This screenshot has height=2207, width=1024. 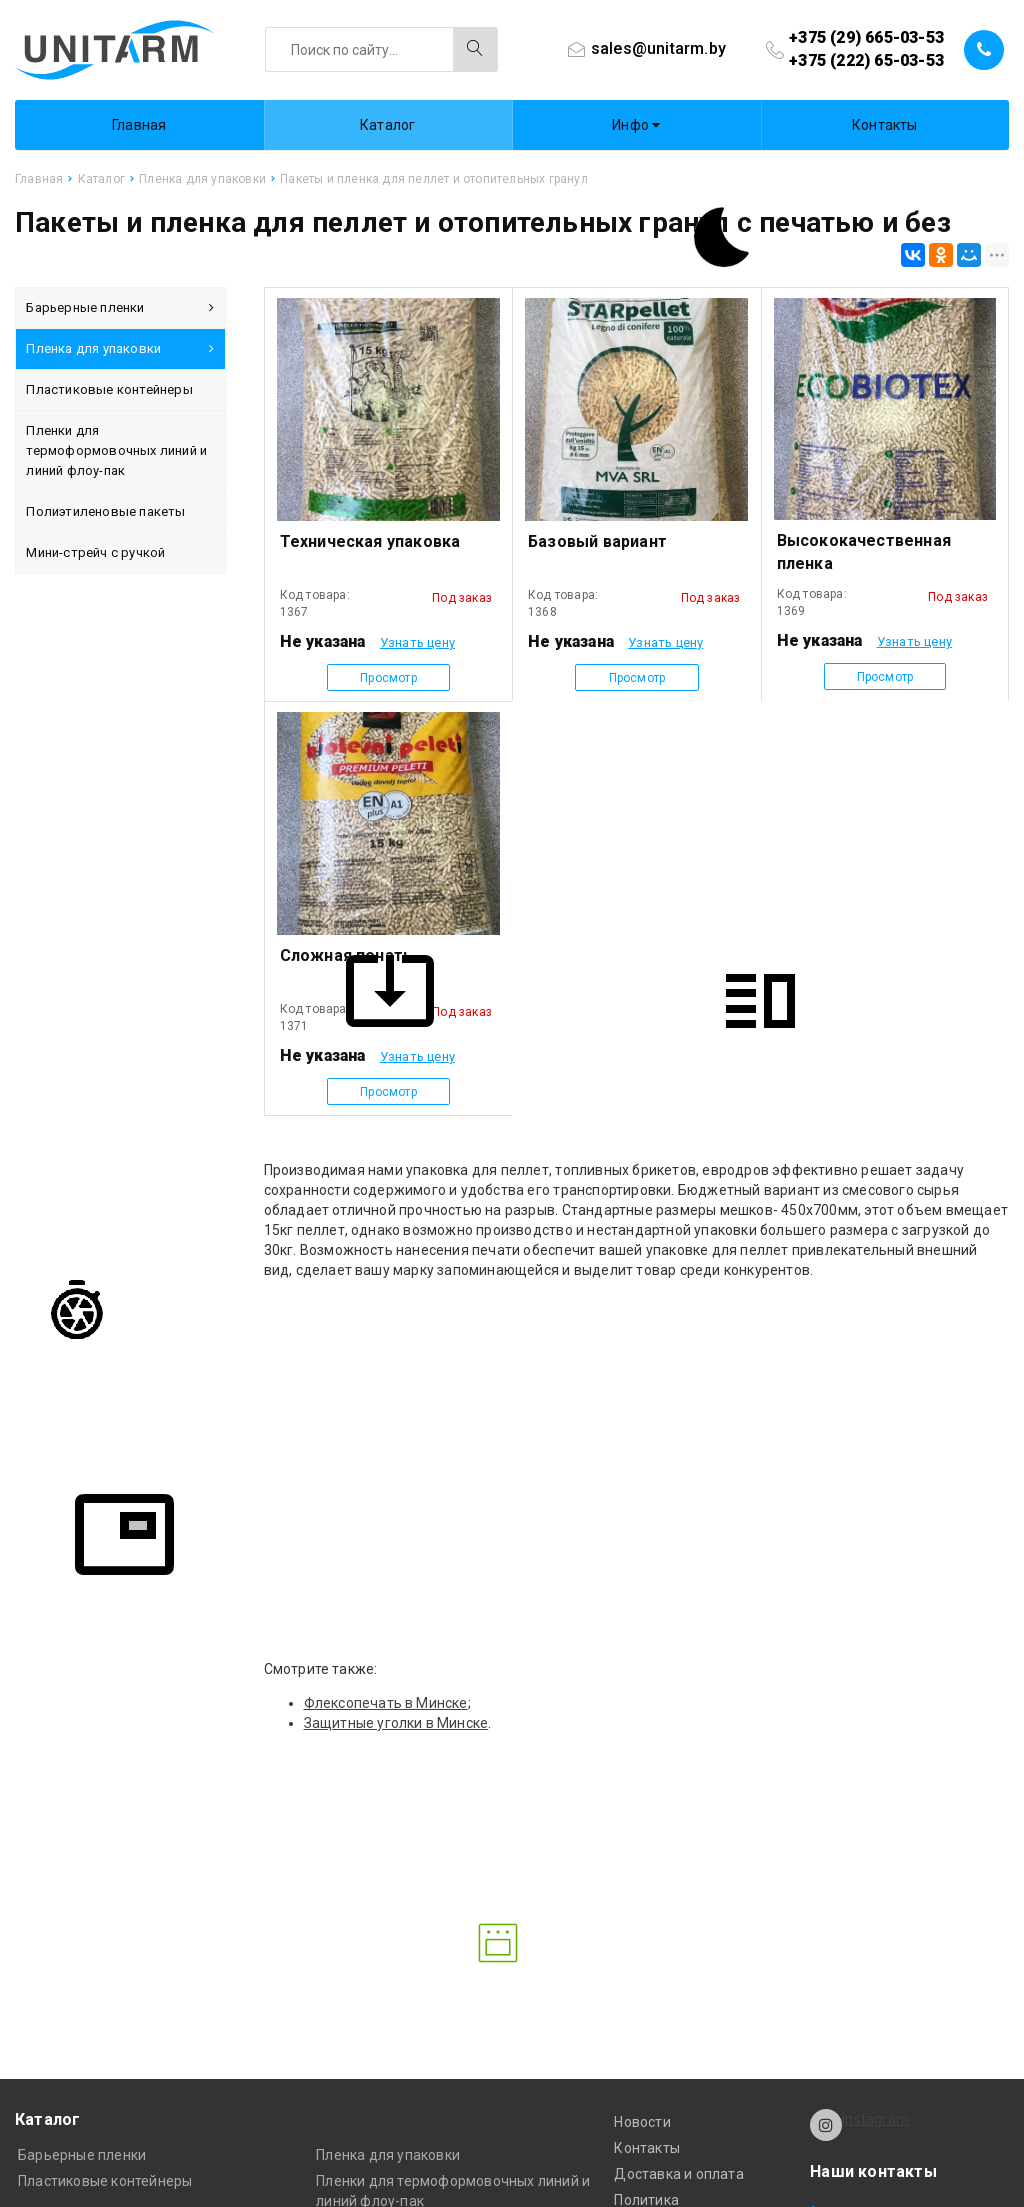 What do you see at coordinates (498, 1943) in the screenshot?
I see `access oven or cooking appliance controls` at bounding box center [498, 1943].